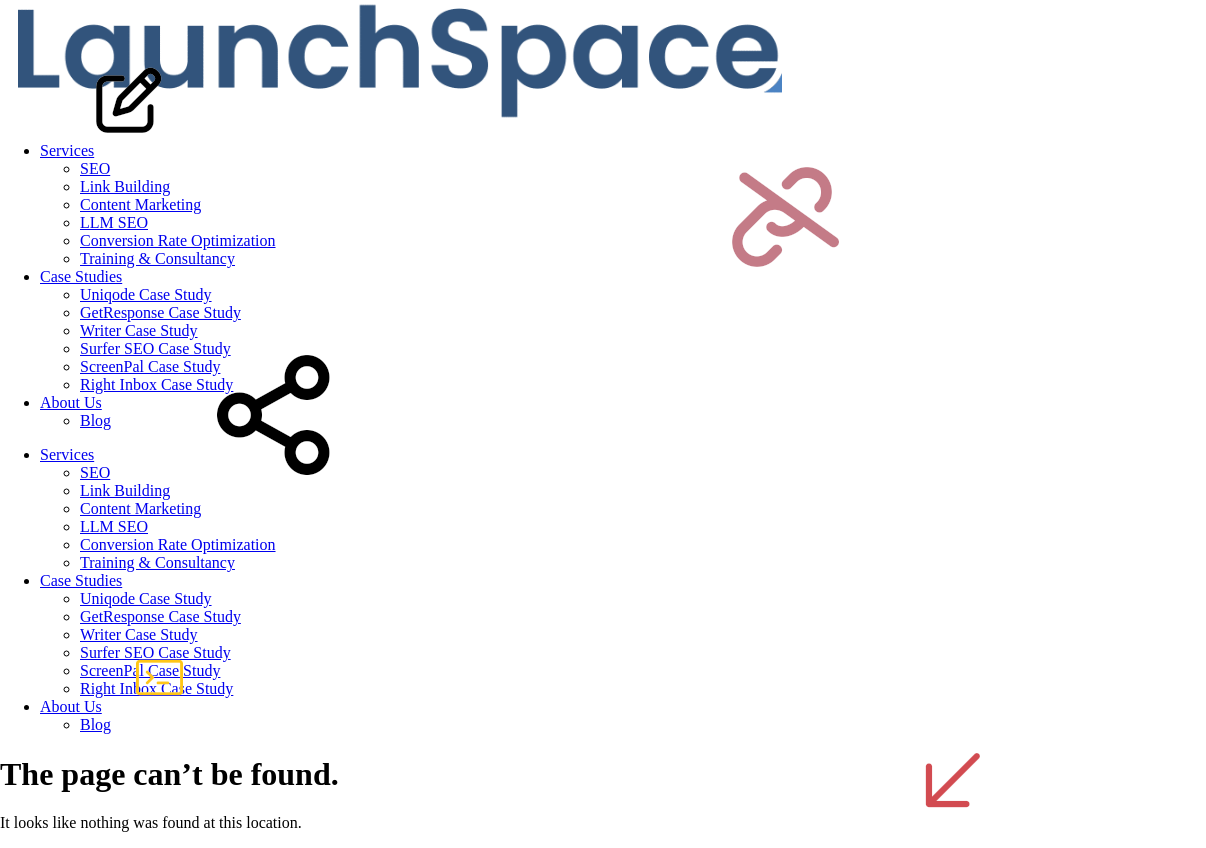  What do you see at coordinates (782, 217) in the screenshot?
I see `remove or break a hyperlink` at bounding box center [782, 217].